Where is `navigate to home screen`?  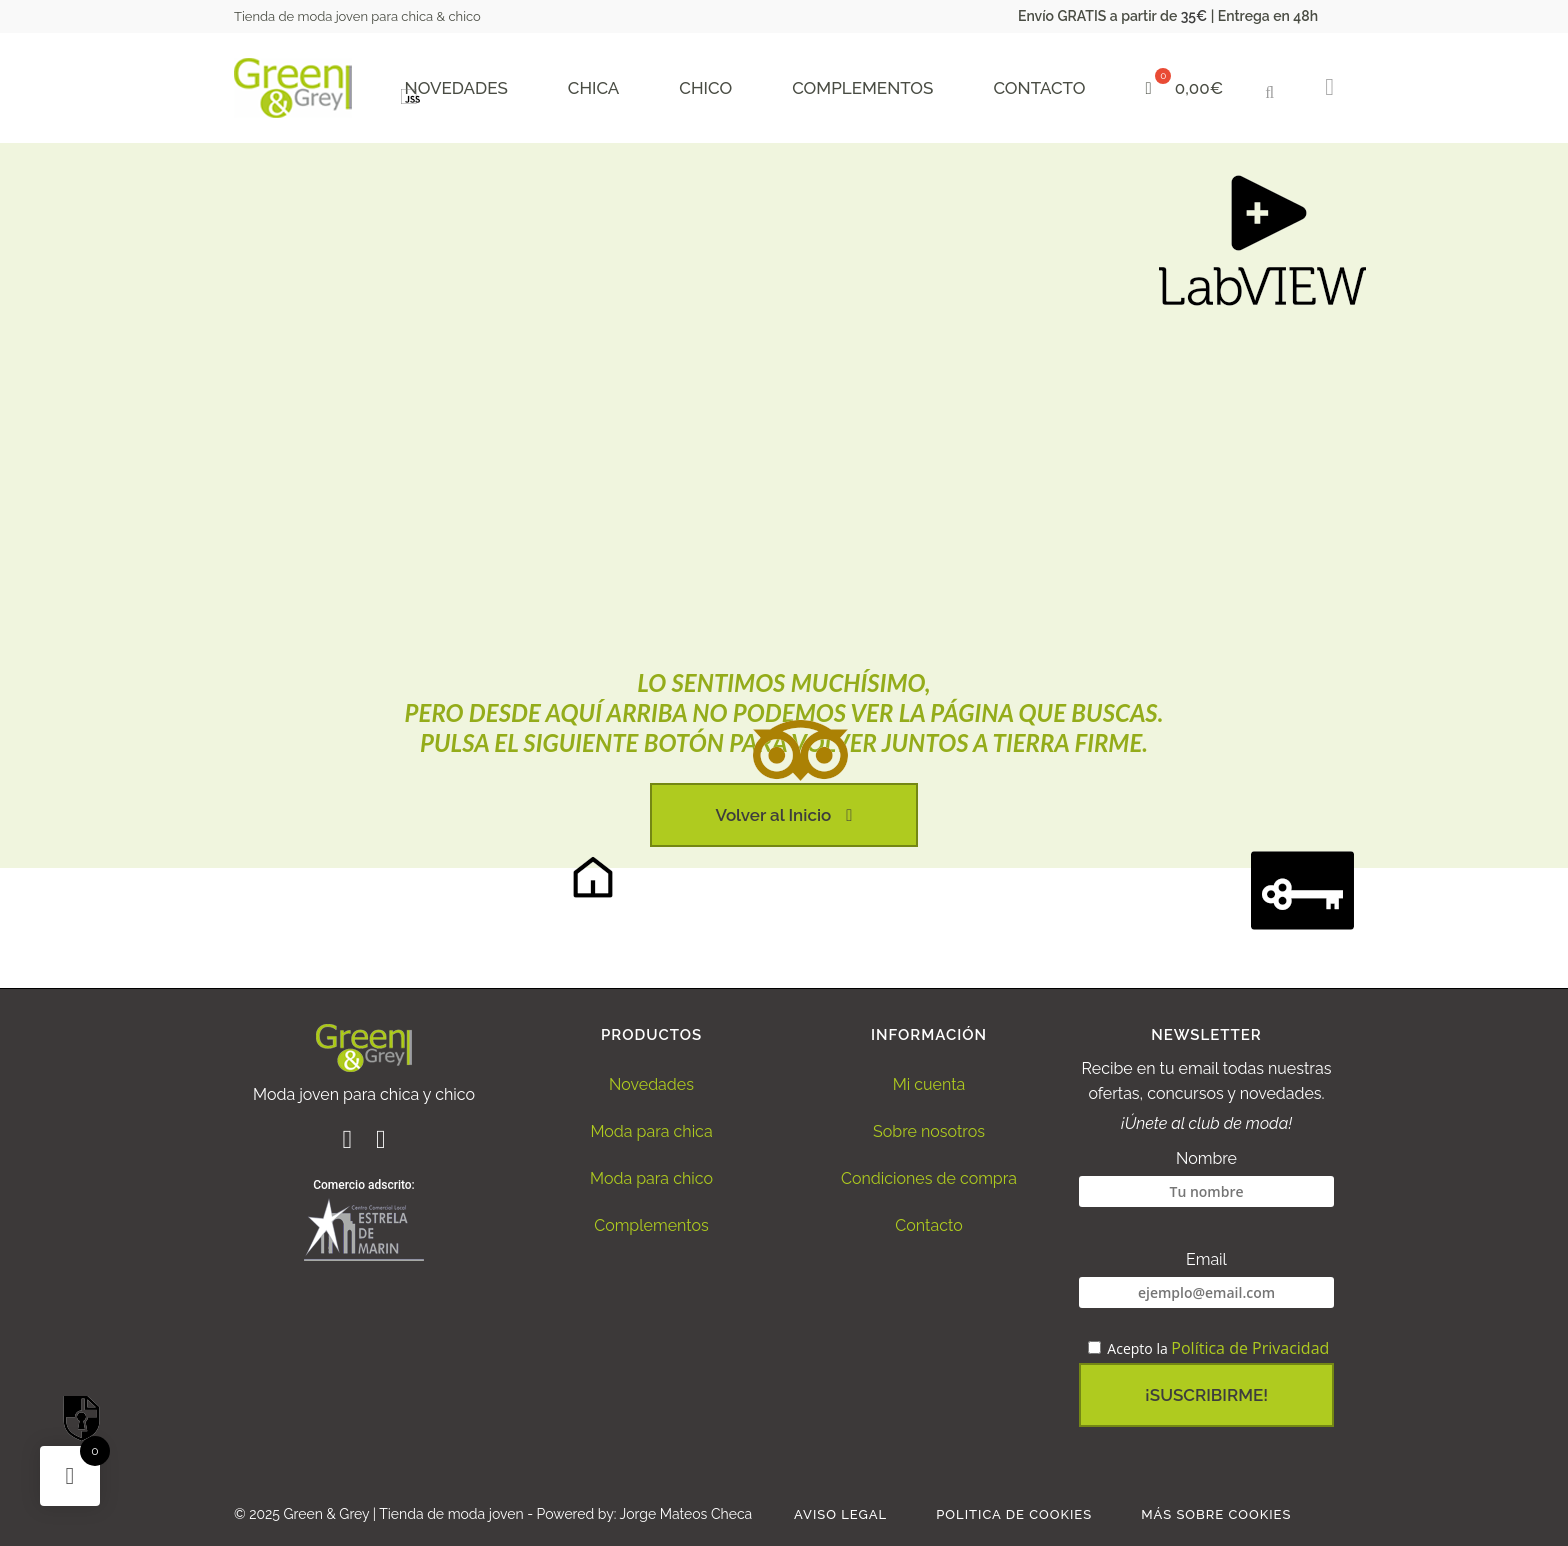
navigate to home screen is located at coordinates (593, 878).